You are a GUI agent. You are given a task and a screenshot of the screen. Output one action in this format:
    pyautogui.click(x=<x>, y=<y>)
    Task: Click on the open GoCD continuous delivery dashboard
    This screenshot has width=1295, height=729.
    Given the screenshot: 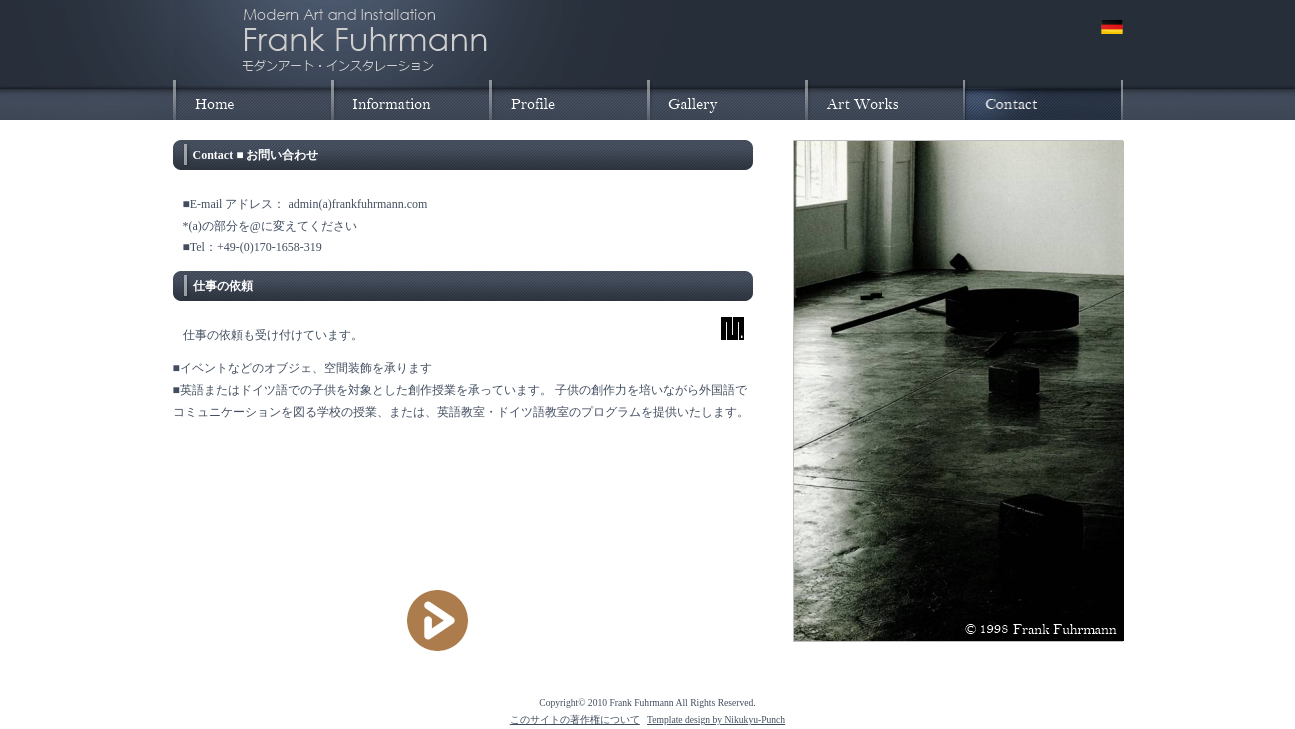 What is the action you would take?
    pyautogui.click(x=437, y=620)
    